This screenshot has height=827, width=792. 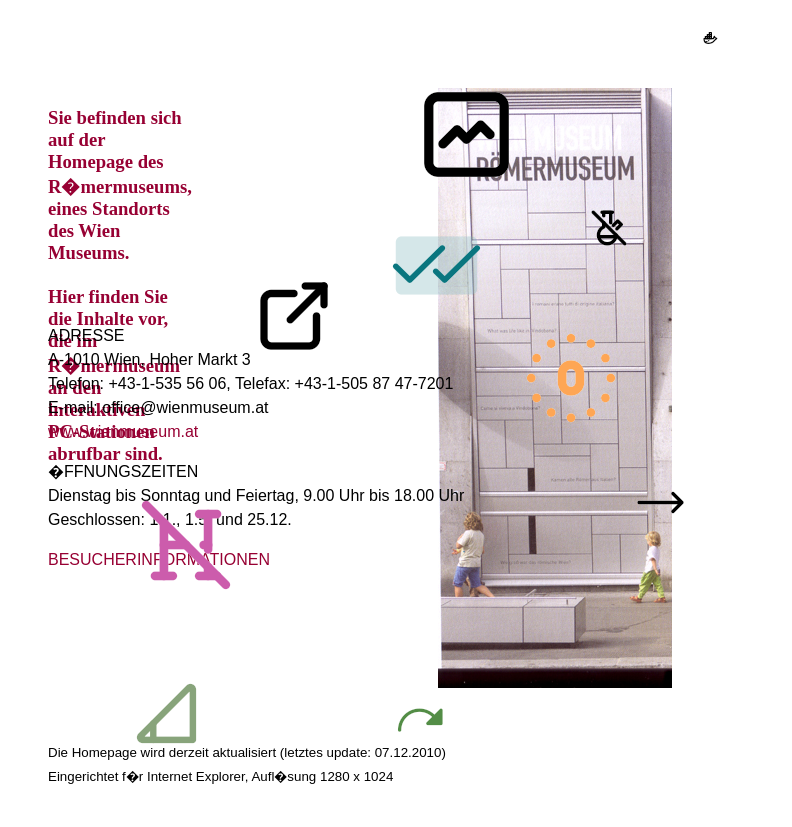 What do you see at coordinates (166, 713) in the screenshot?
I see `indicates weak cellular signal strength (2 bars)` at bounding box center [166, 713].